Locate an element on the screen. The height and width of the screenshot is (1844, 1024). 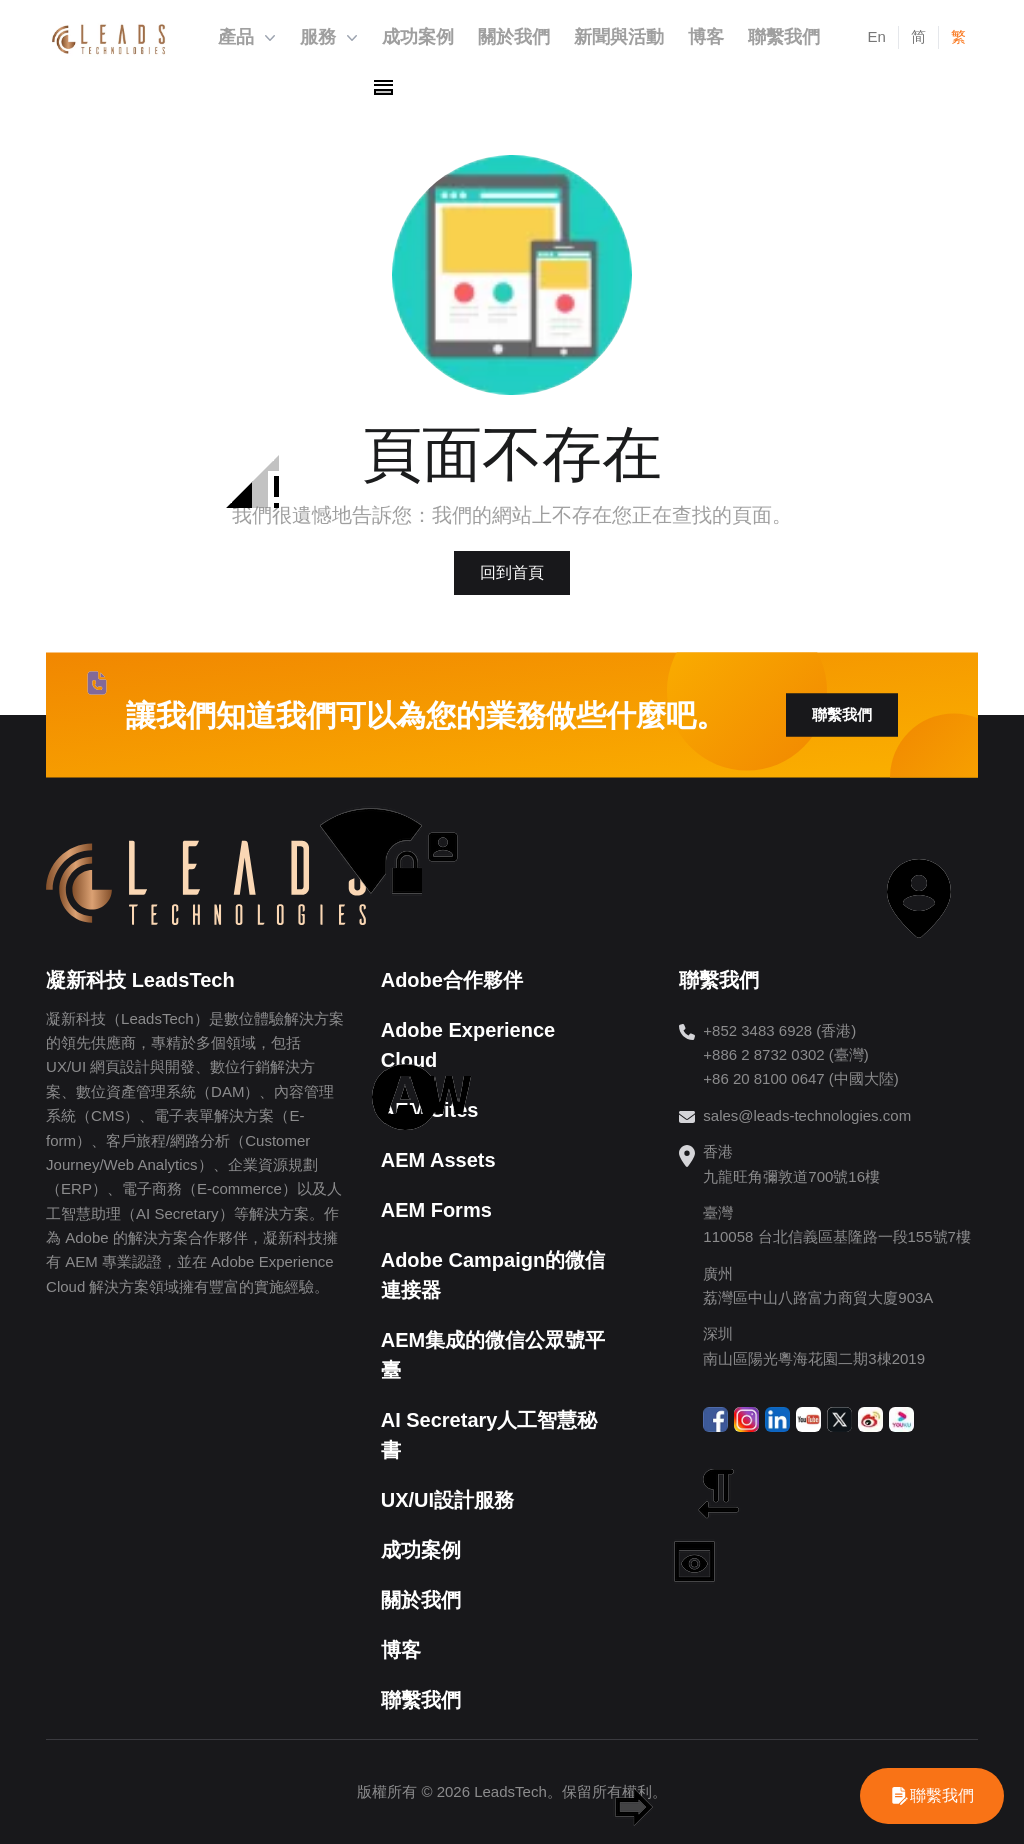
connect to a password-protected wifi network is located at coordinates (371, 851).